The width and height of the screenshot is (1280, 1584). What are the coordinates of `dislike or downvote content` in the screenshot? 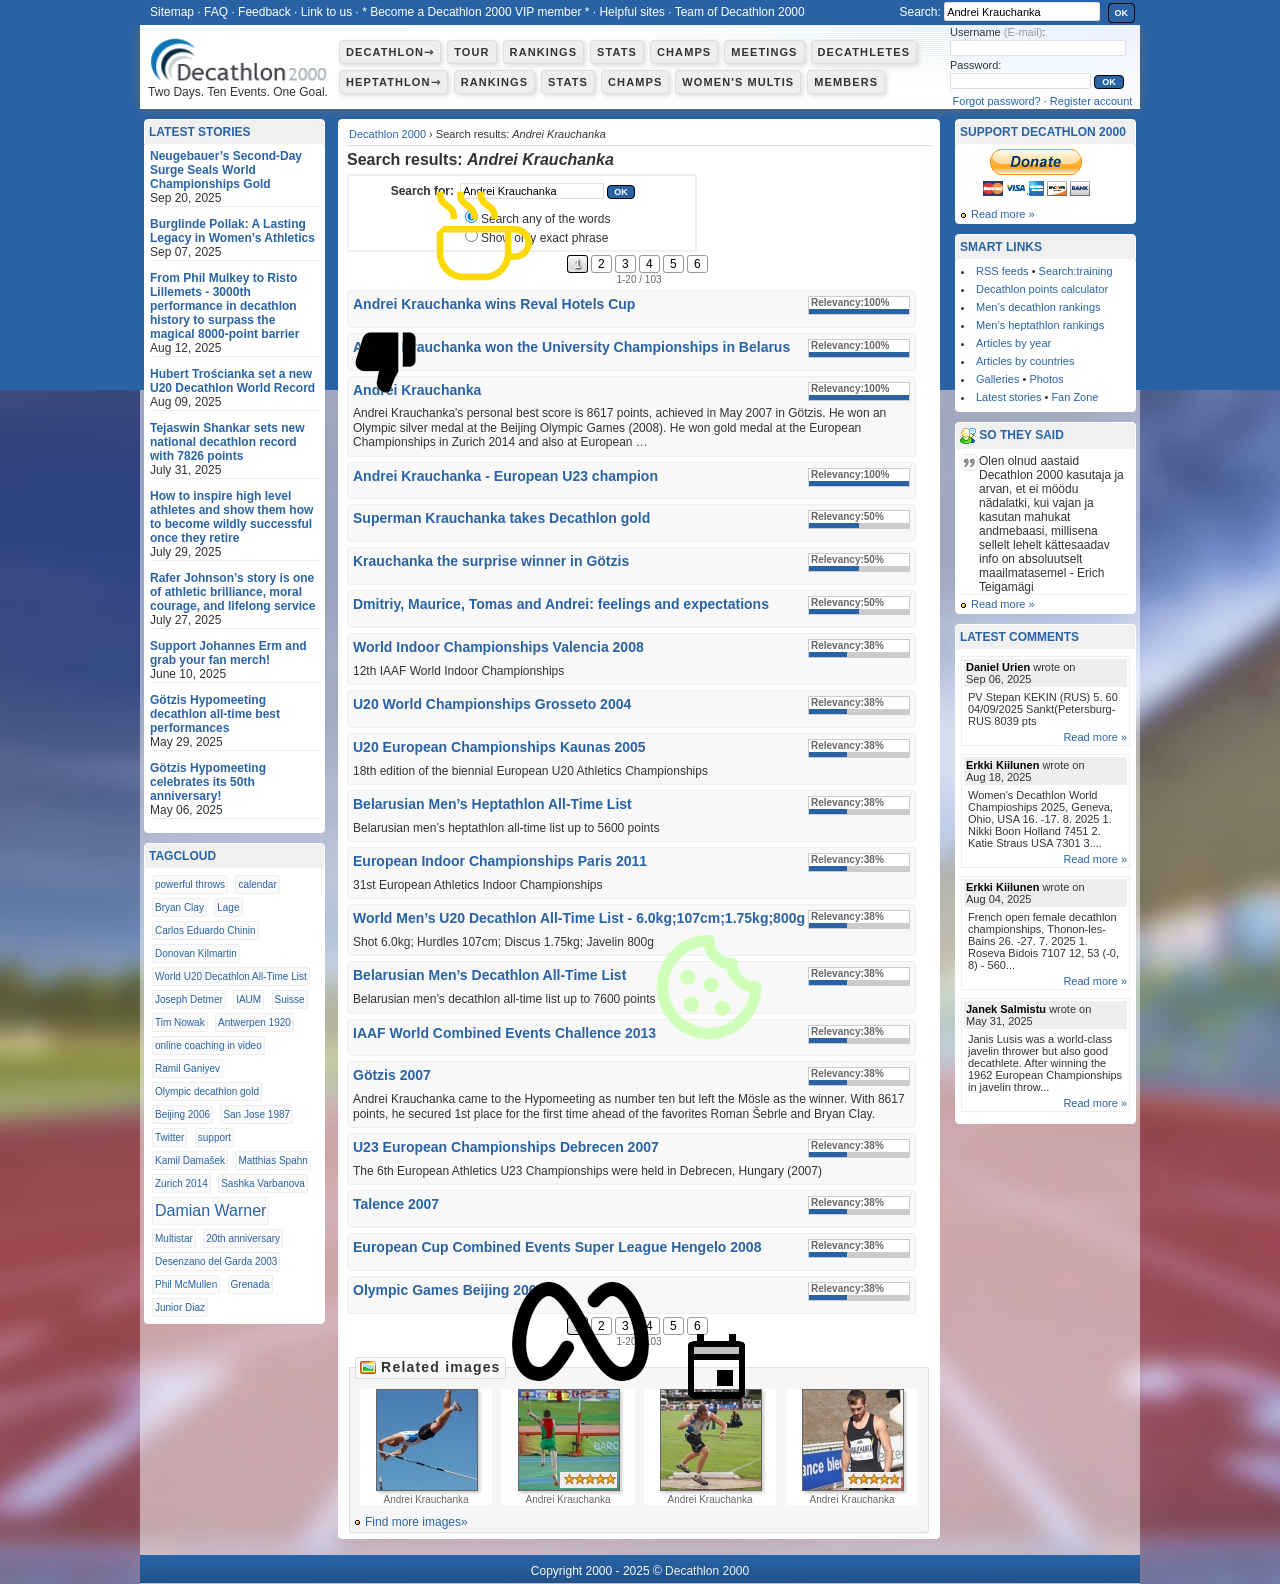 It's located at (385, 362).